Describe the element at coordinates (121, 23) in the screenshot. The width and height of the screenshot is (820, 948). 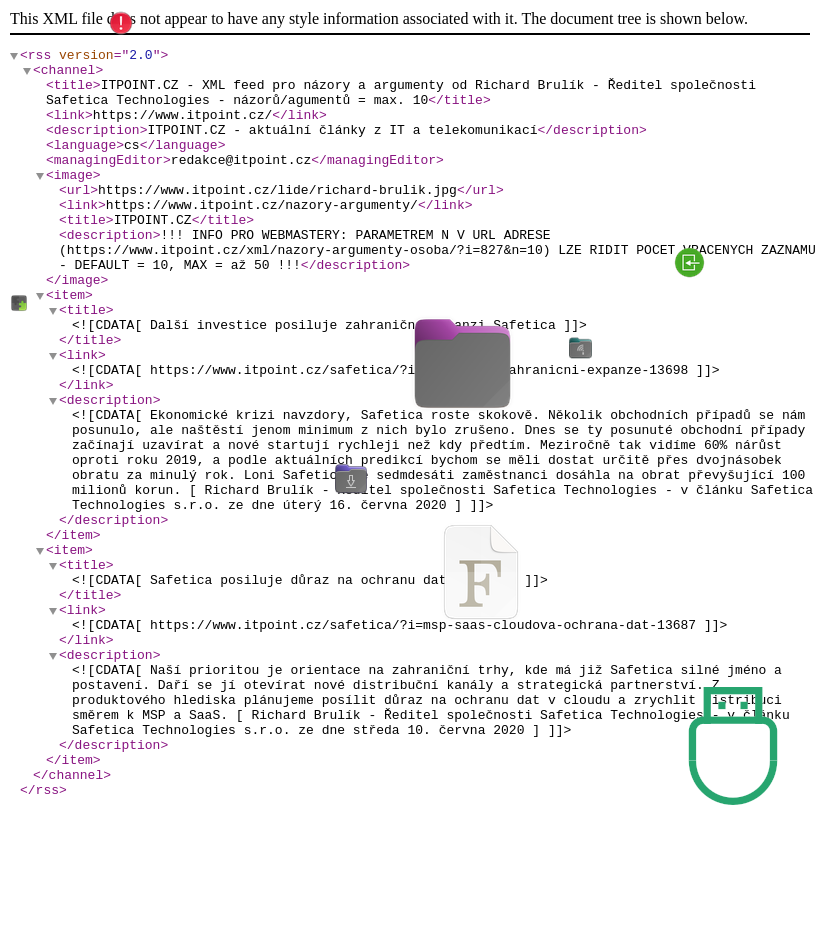
I see `indicates a warning or alert requiring attention` at that location.